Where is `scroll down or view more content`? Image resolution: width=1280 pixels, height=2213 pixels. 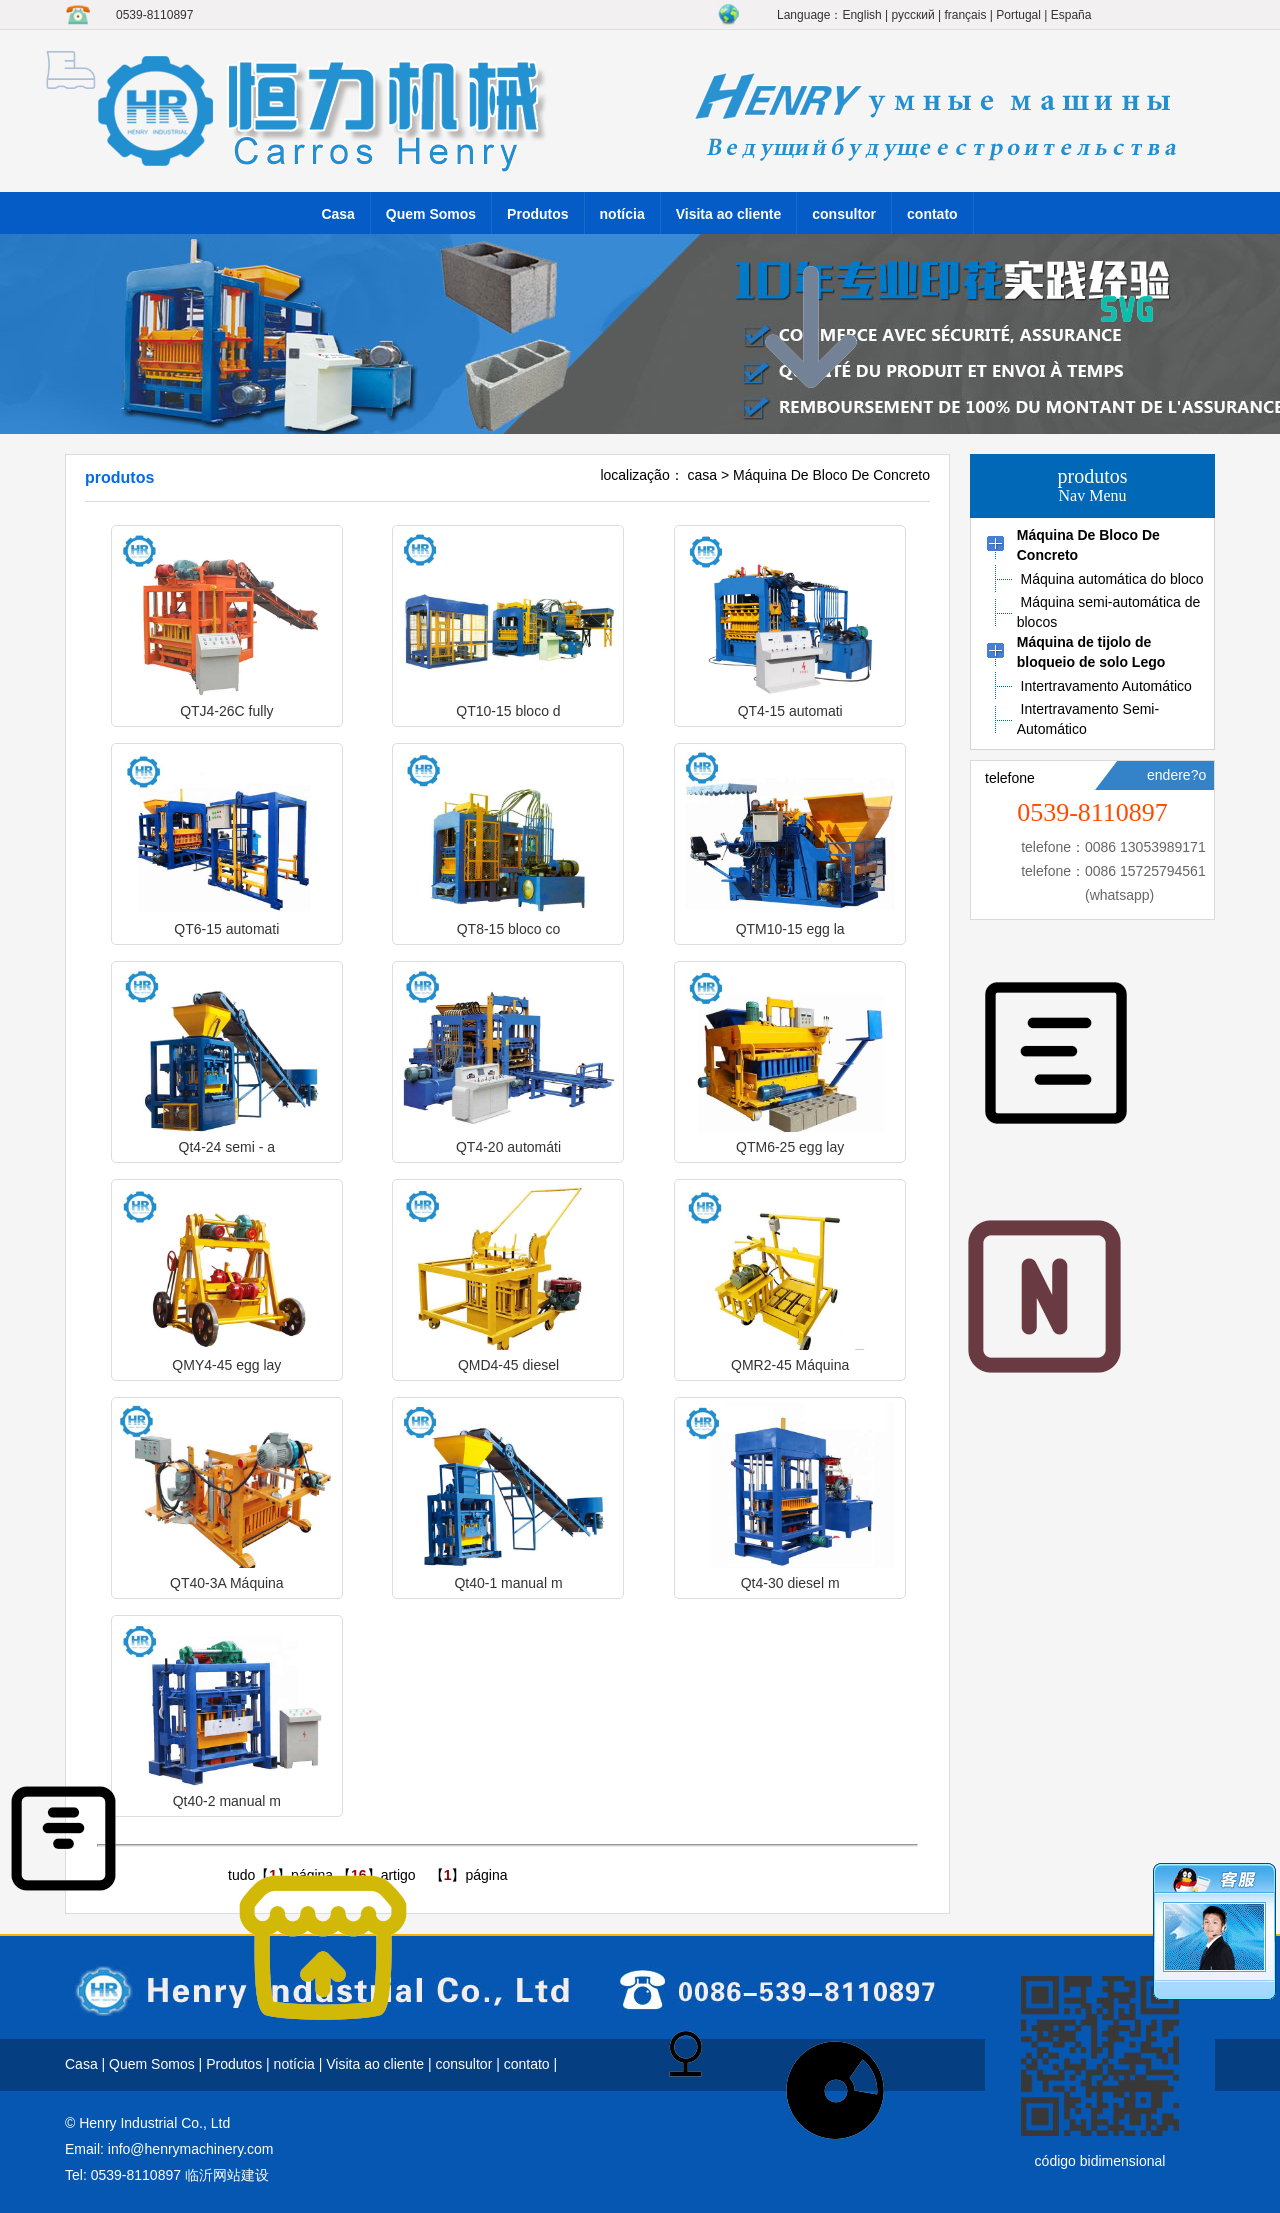
scroll down or view more content is located at coordinates (811, 327).